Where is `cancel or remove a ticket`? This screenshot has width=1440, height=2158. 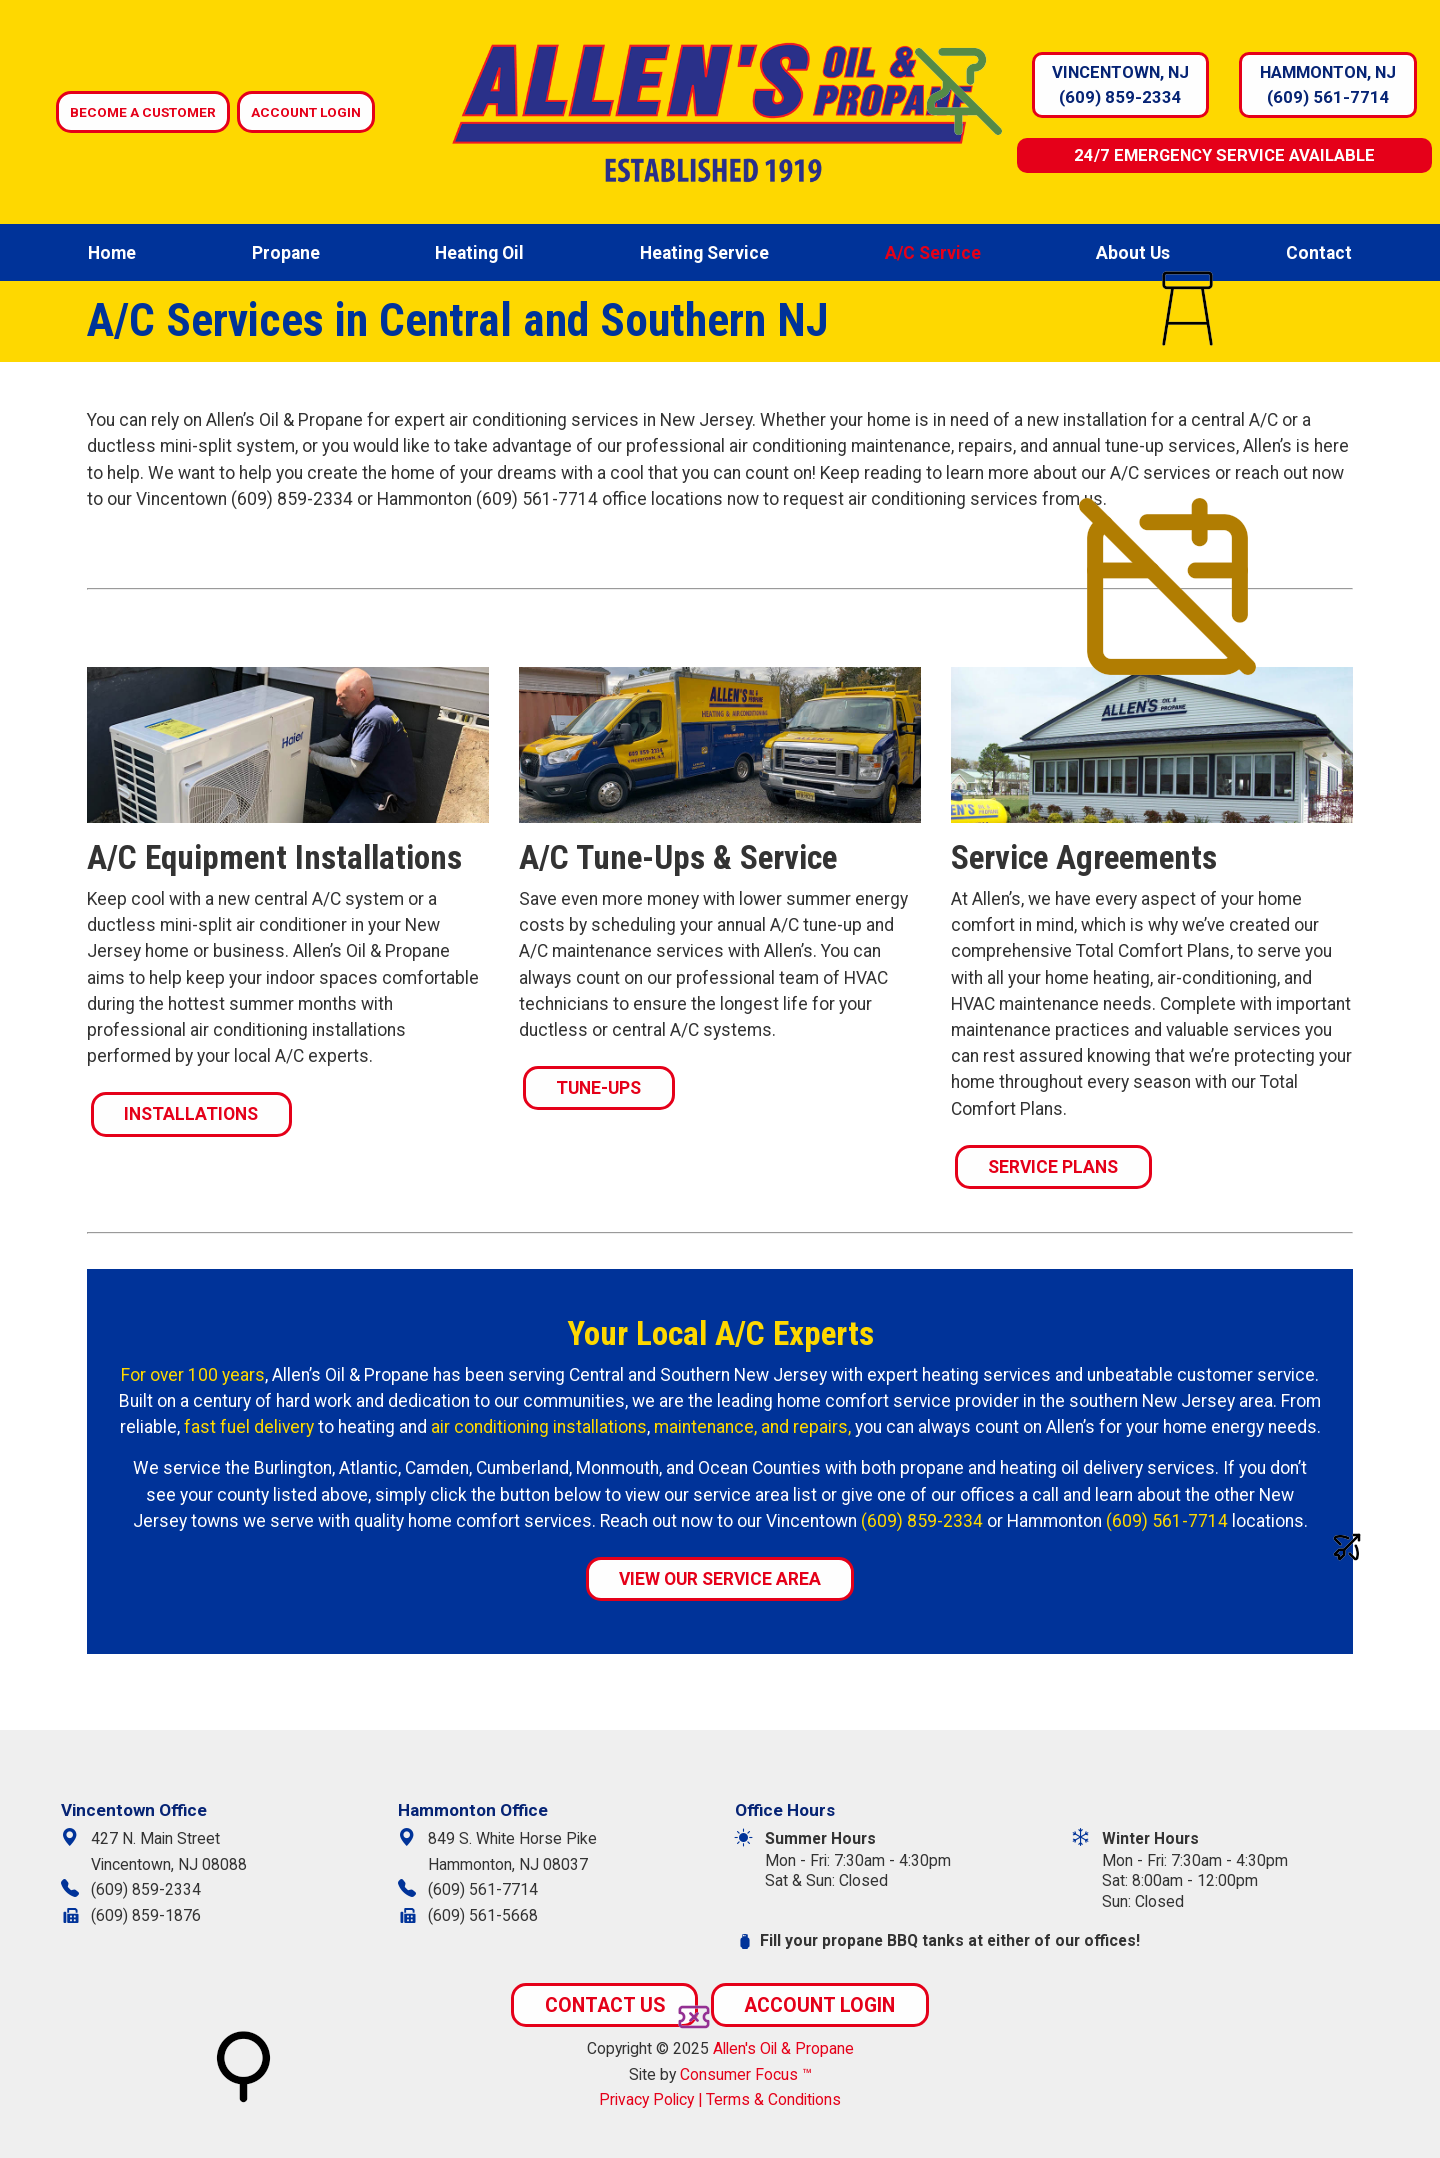
cancel or remove a ticket is located at coordinates (694, 2017).